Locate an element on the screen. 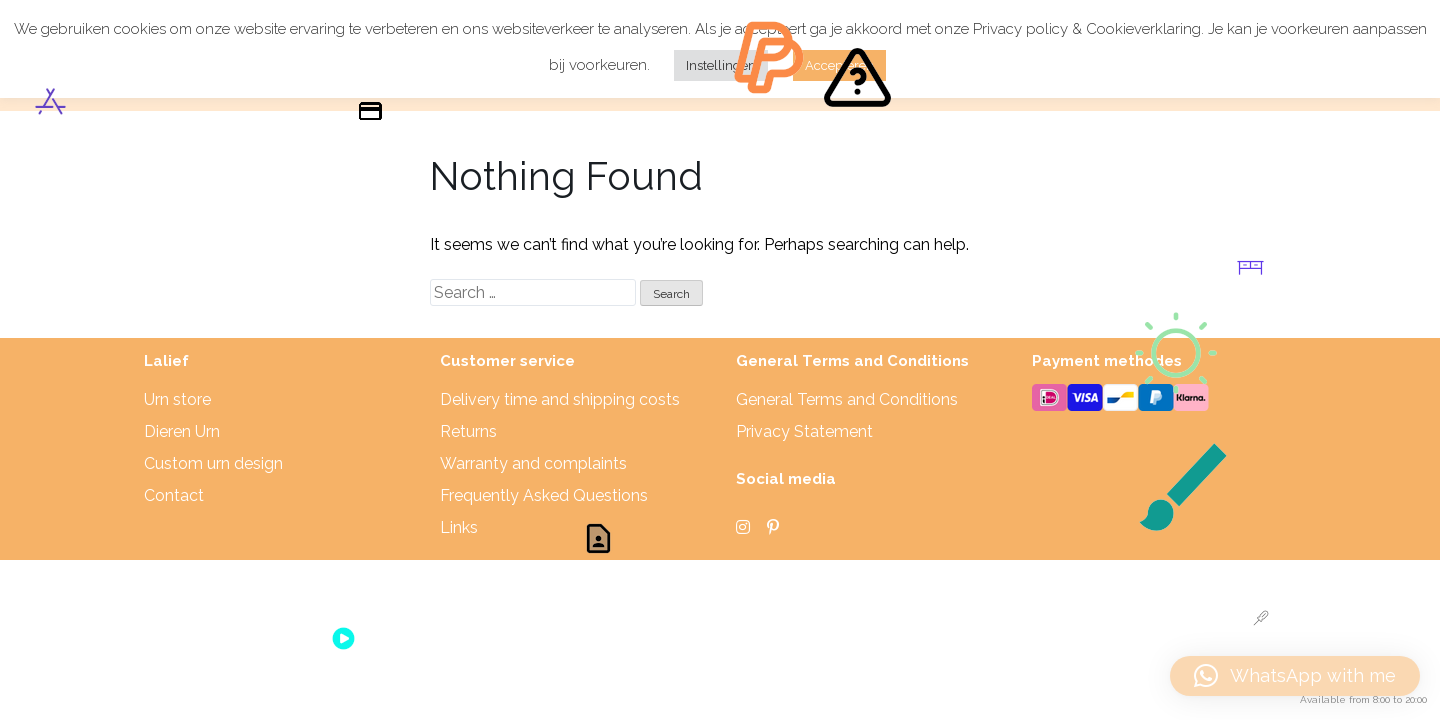 This screenshot has height=720, width=1440. view contact details is located at coordinates (598, 538).